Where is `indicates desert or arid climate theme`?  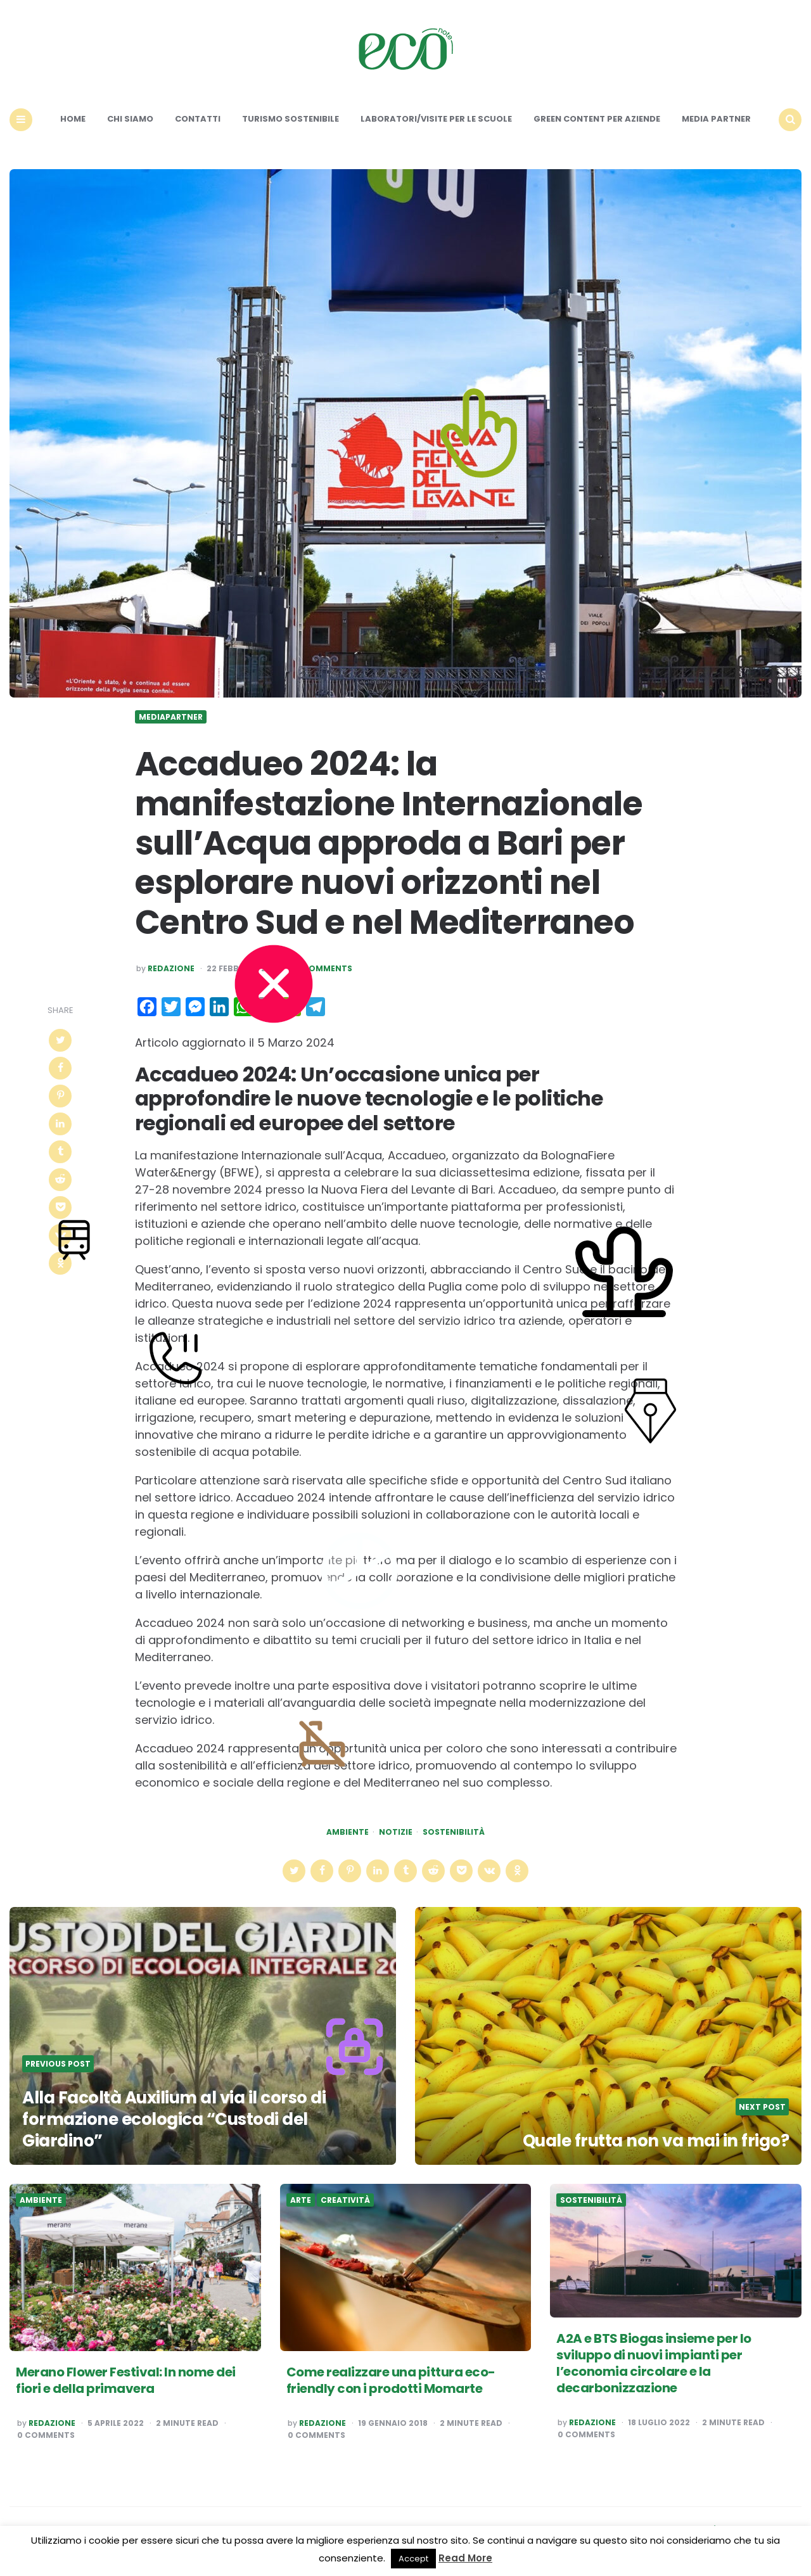
indicates desert or arid climate theme is located at coordinates (624, 1275).